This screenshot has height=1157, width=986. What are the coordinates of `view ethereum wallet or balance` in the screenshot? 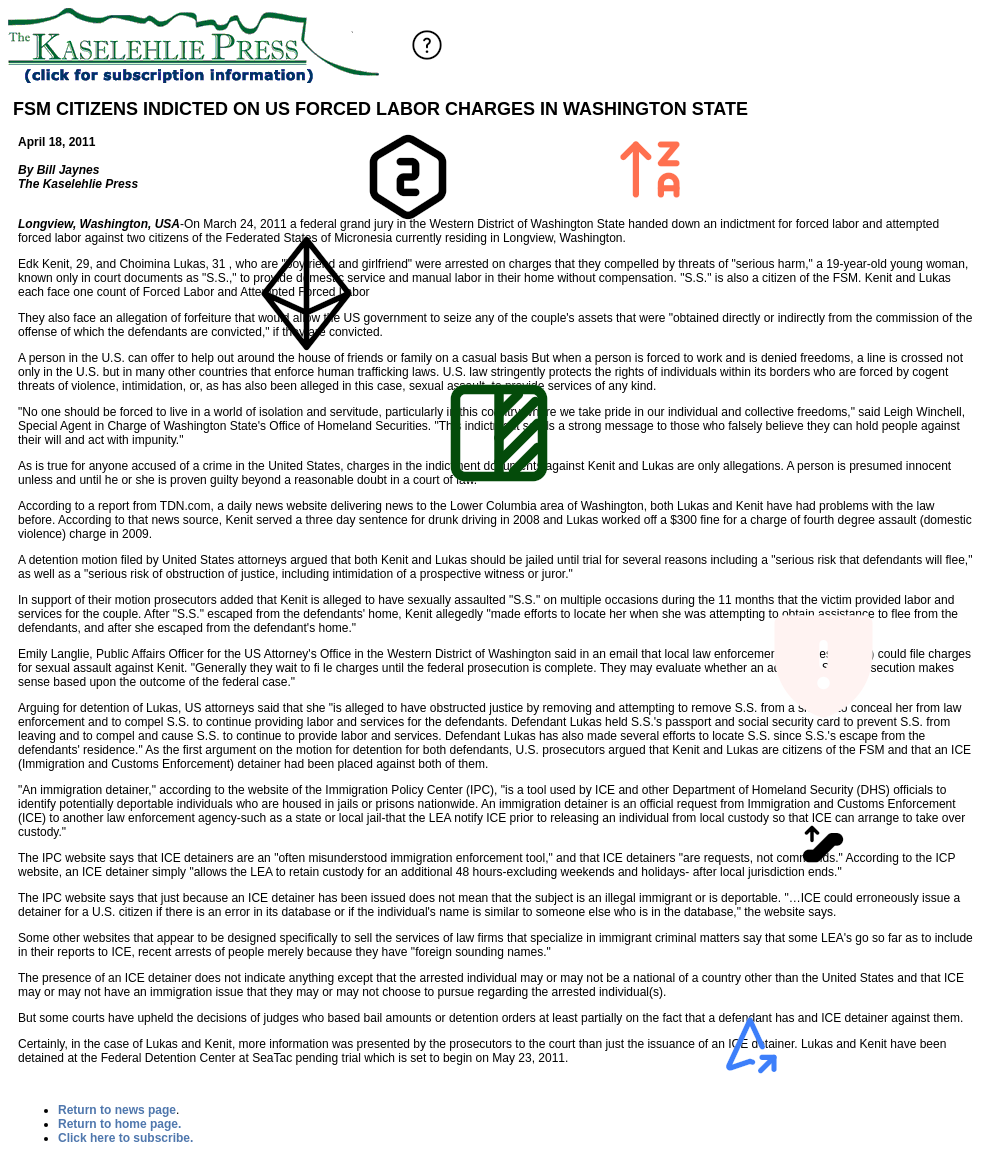 It's located at (306, 293).